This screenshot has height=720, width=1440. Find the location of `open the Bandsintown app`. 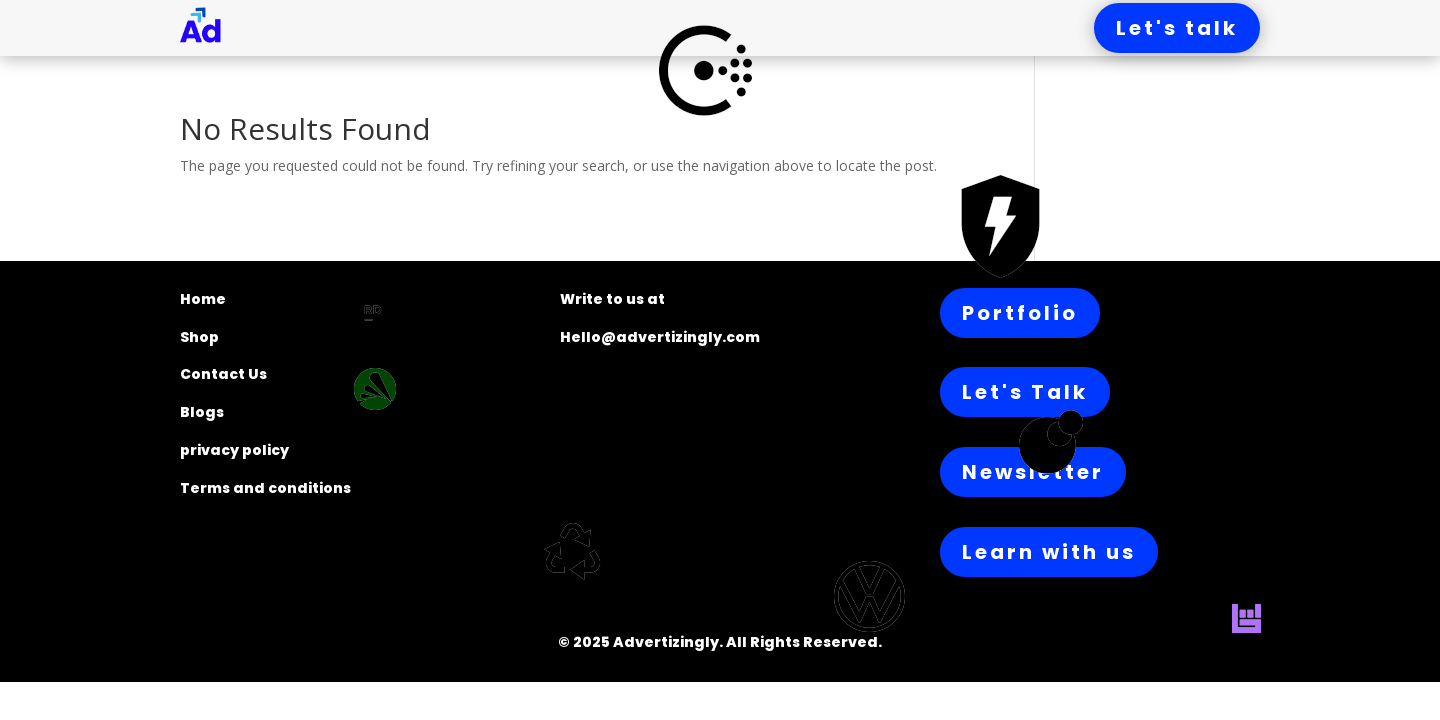

open the Bandsintown app is located at coordinates (1246, 618).